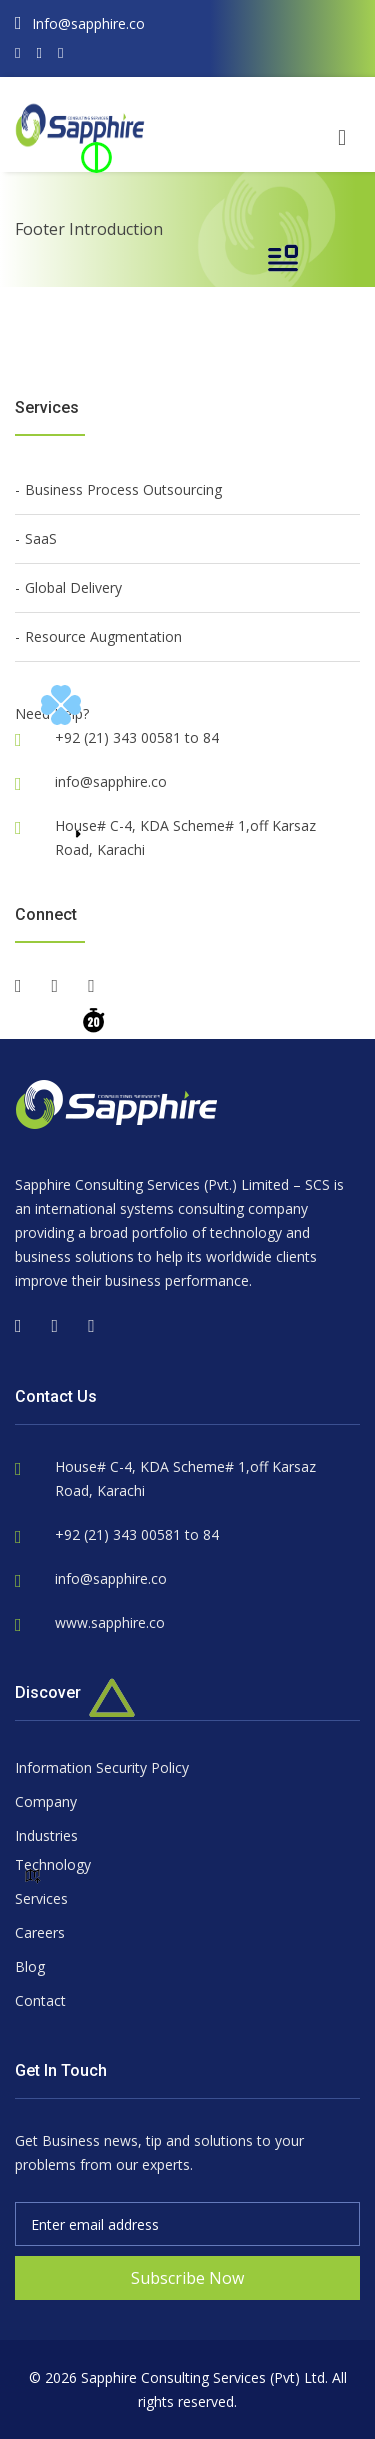 The image size is (375, 2439). I want to click on upload or share your current map location, so click(32, 1875).